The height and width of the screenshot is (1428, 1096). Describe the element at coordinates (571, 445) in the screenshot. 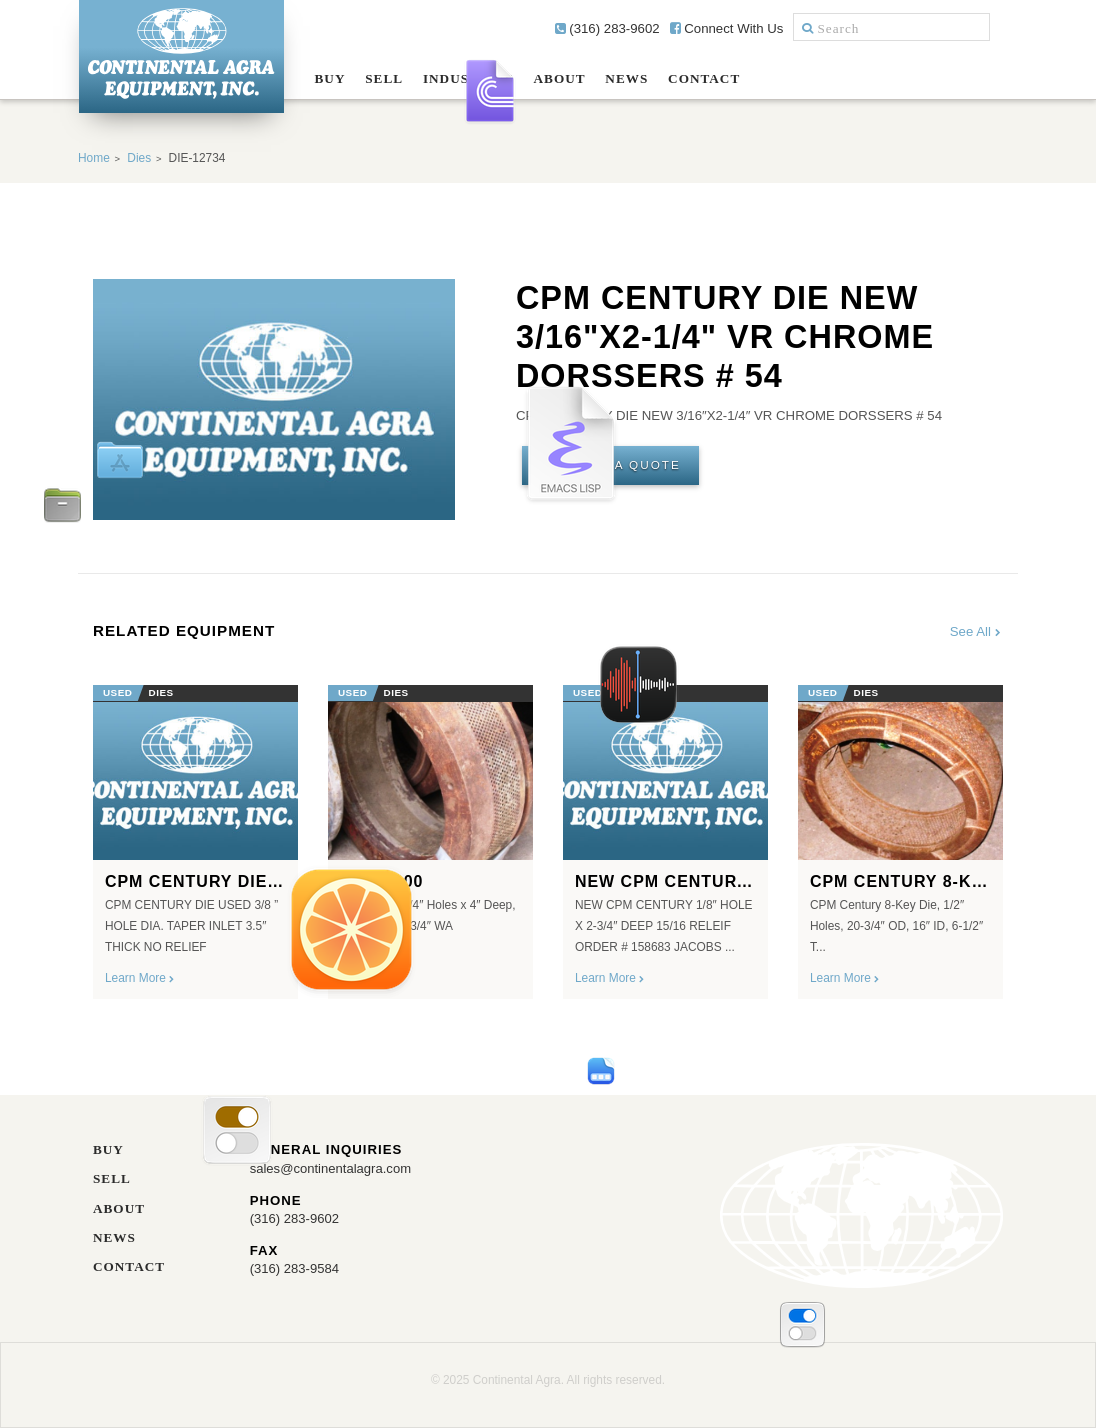

I see `an emacs lisp source code file` at that location.